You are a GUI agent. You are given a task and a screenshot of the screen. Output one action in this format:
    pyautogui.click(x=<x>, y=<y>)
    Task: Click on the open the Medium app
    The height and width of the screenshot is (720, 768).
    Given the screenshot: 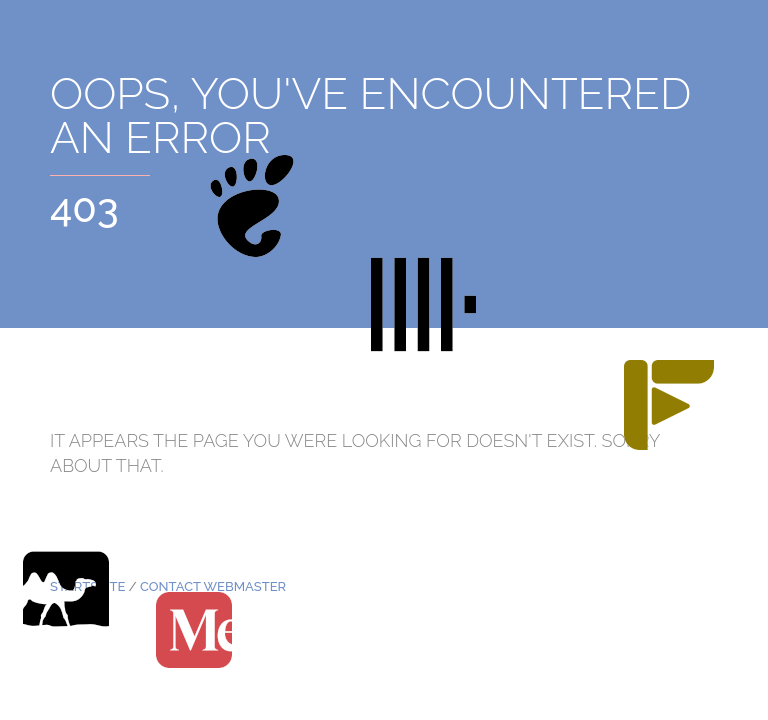 What is the action you would take?
    pyautogui.click(x=194, y=630)
    